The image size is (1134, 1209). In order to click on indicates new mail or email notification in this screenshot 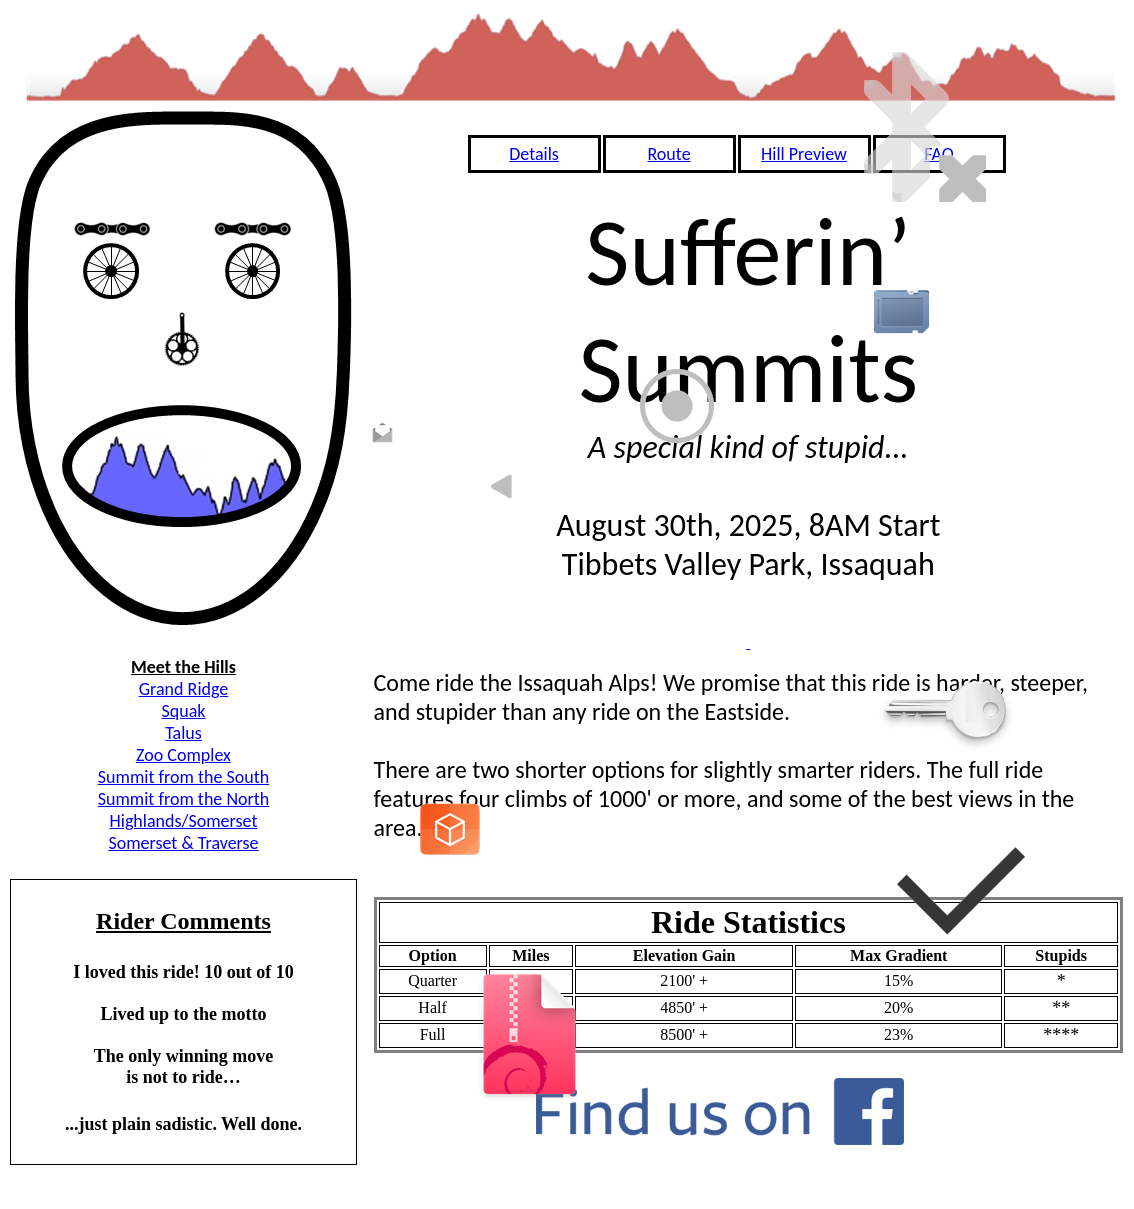, I will do `click(382, 432)`.